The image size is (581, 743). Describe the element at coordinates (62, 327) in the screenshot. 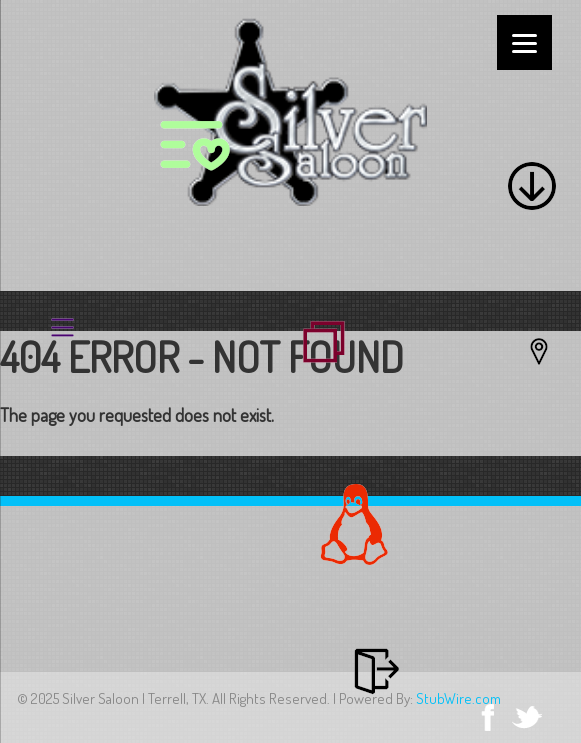

I see `justify text alignment` at that location.